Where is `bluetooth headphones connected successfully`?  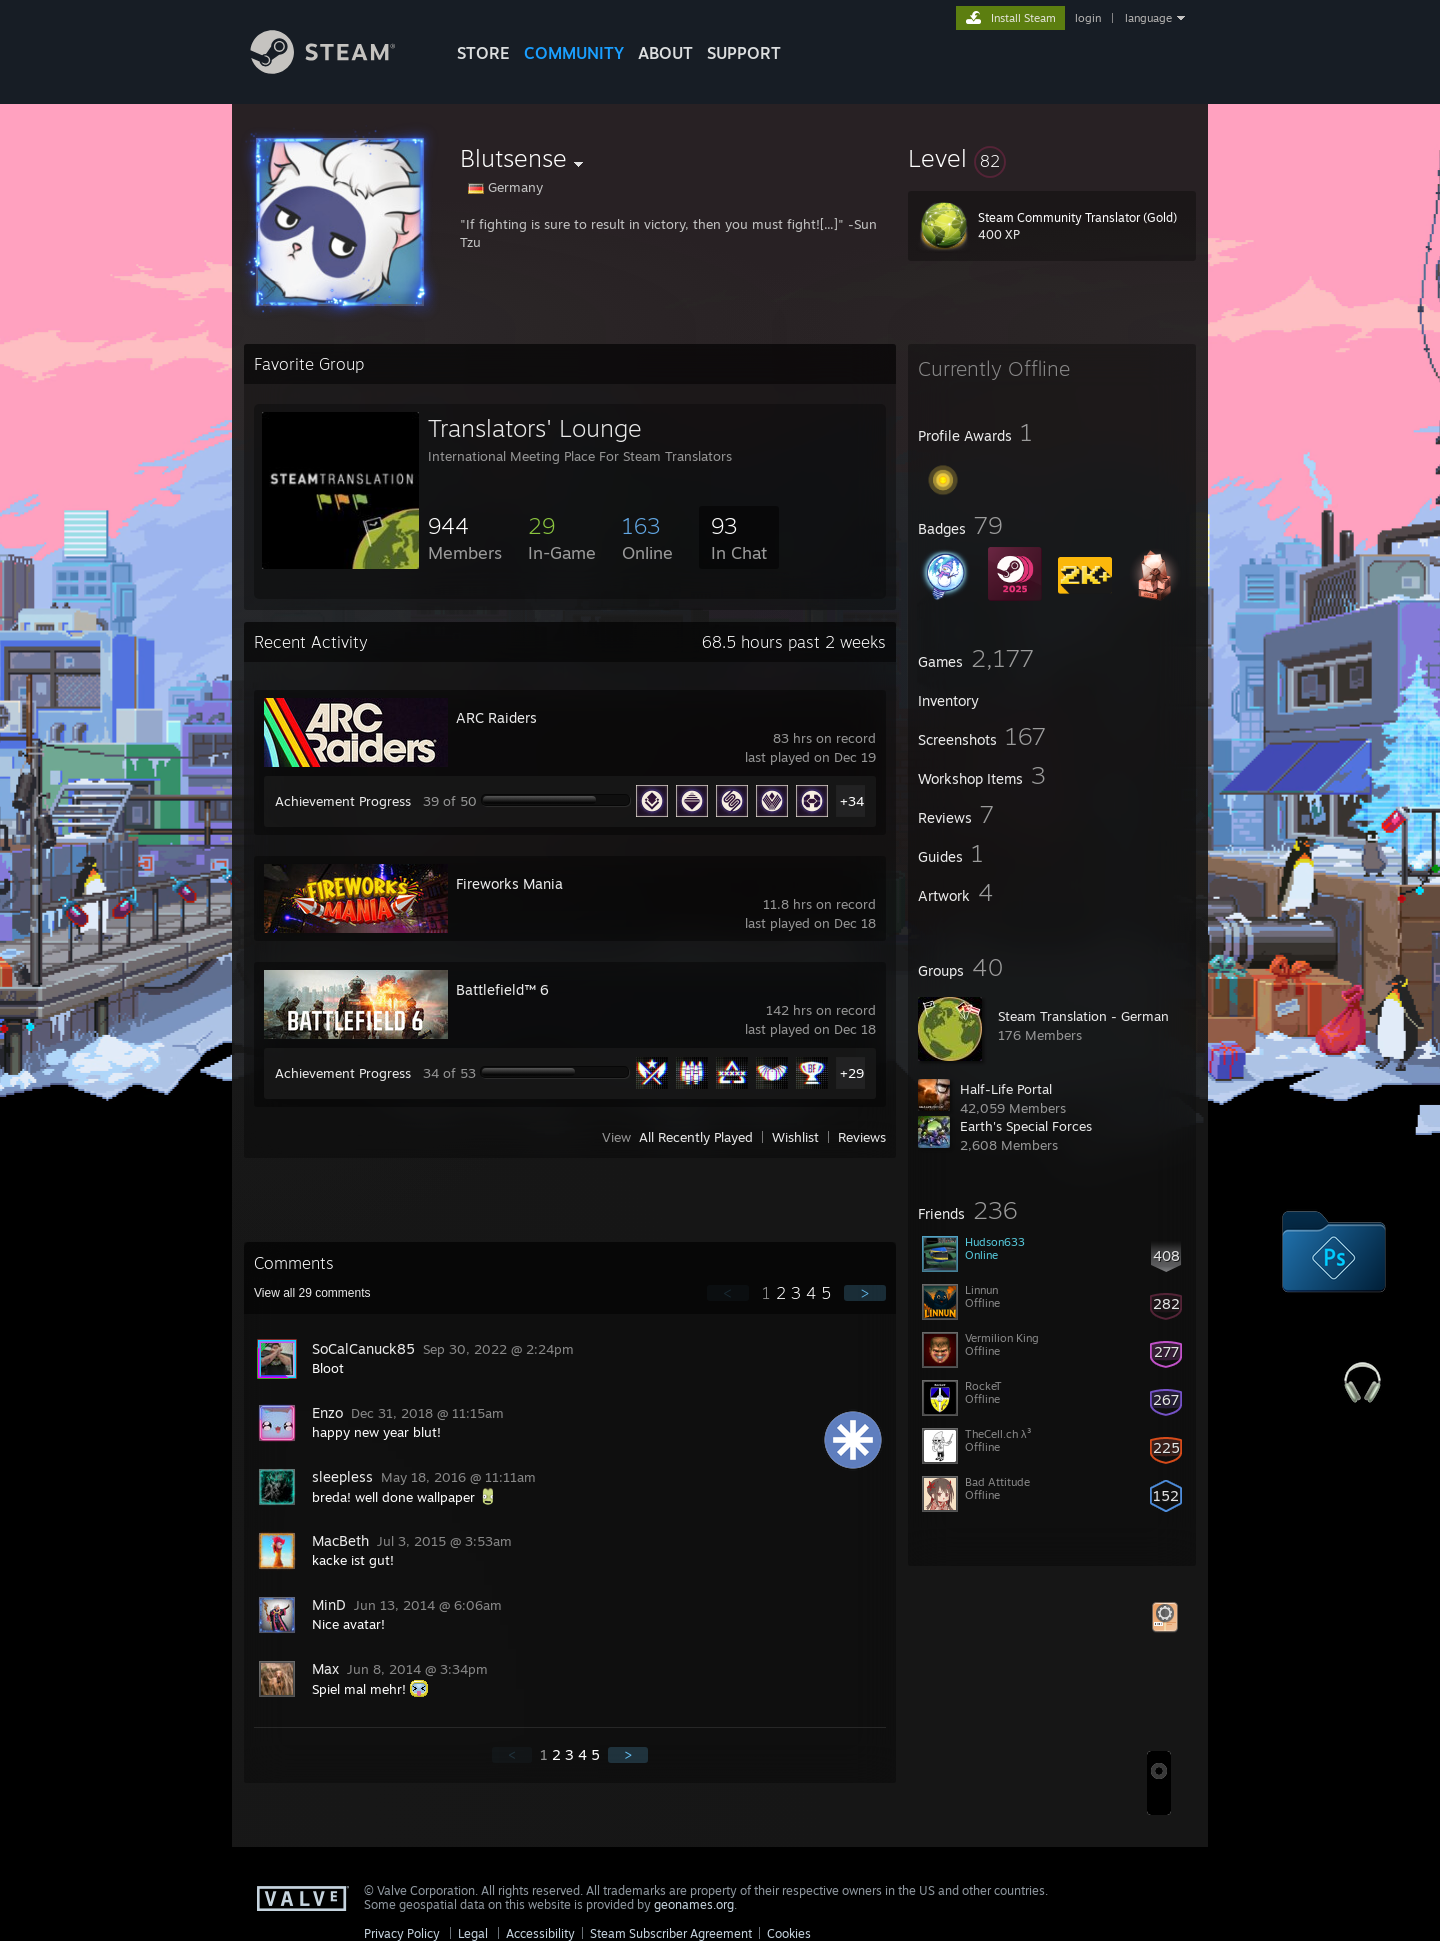
bluetooth headphones connected successfully is located at coordinates (1362, 1382).